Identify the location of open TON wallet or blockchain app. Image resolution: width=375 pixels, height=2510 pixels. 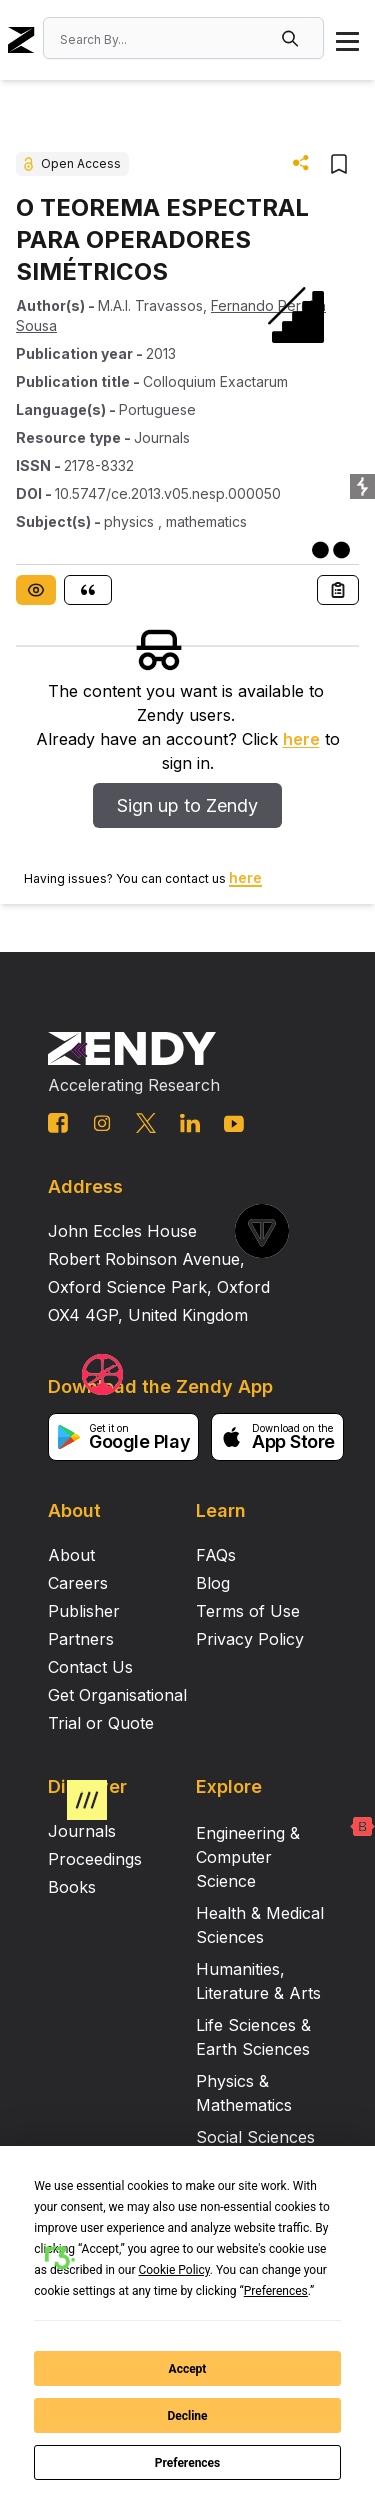
(262, 1231).